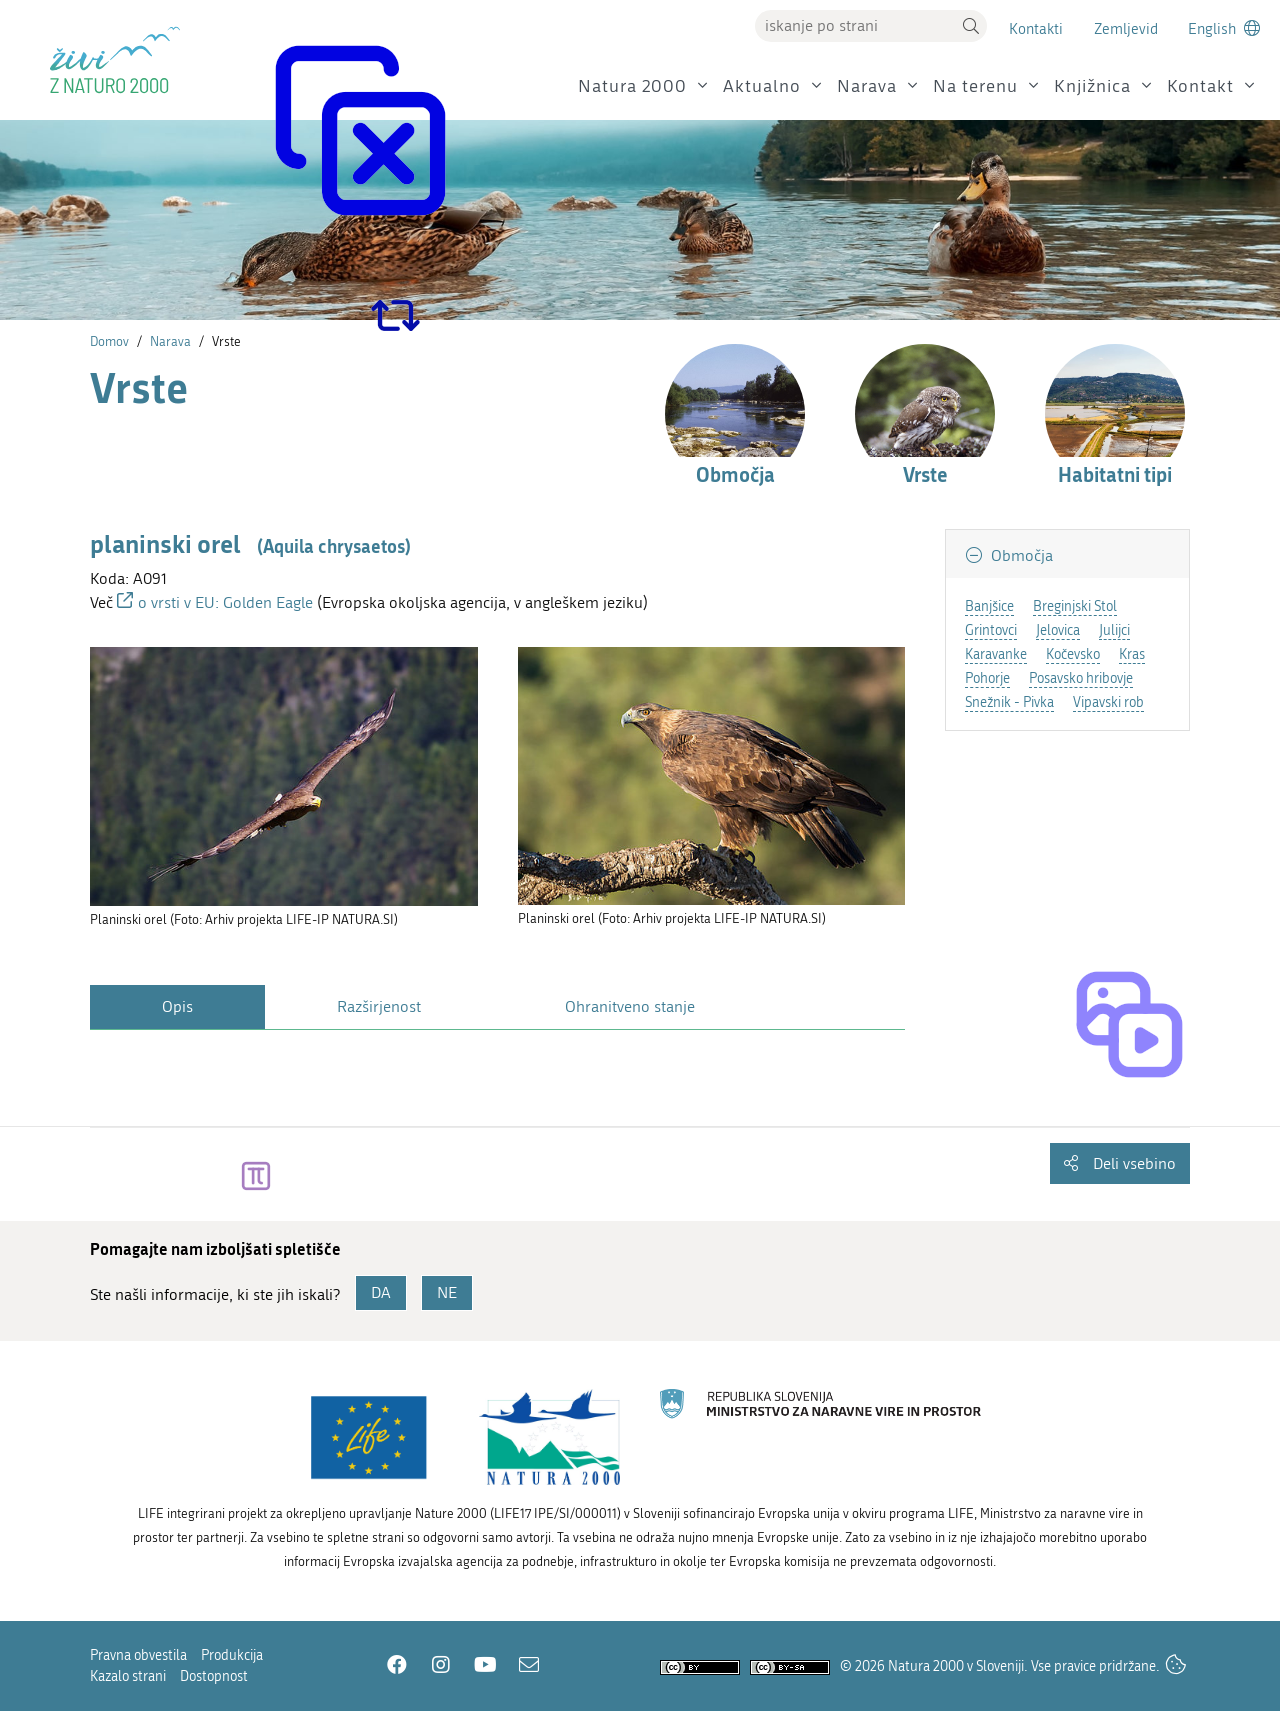 The width and height of the screenshot is (1280, 1711). I want to click on access mathematical constants or formulas, so click(256, 1176).